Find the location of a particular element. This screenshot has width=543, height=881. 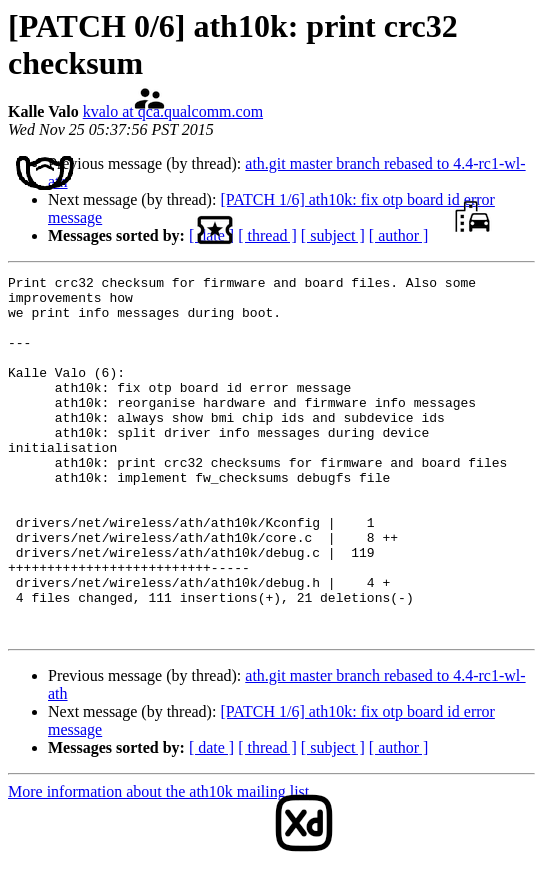

access transportation or commute options is located at coordinates (472, 216).